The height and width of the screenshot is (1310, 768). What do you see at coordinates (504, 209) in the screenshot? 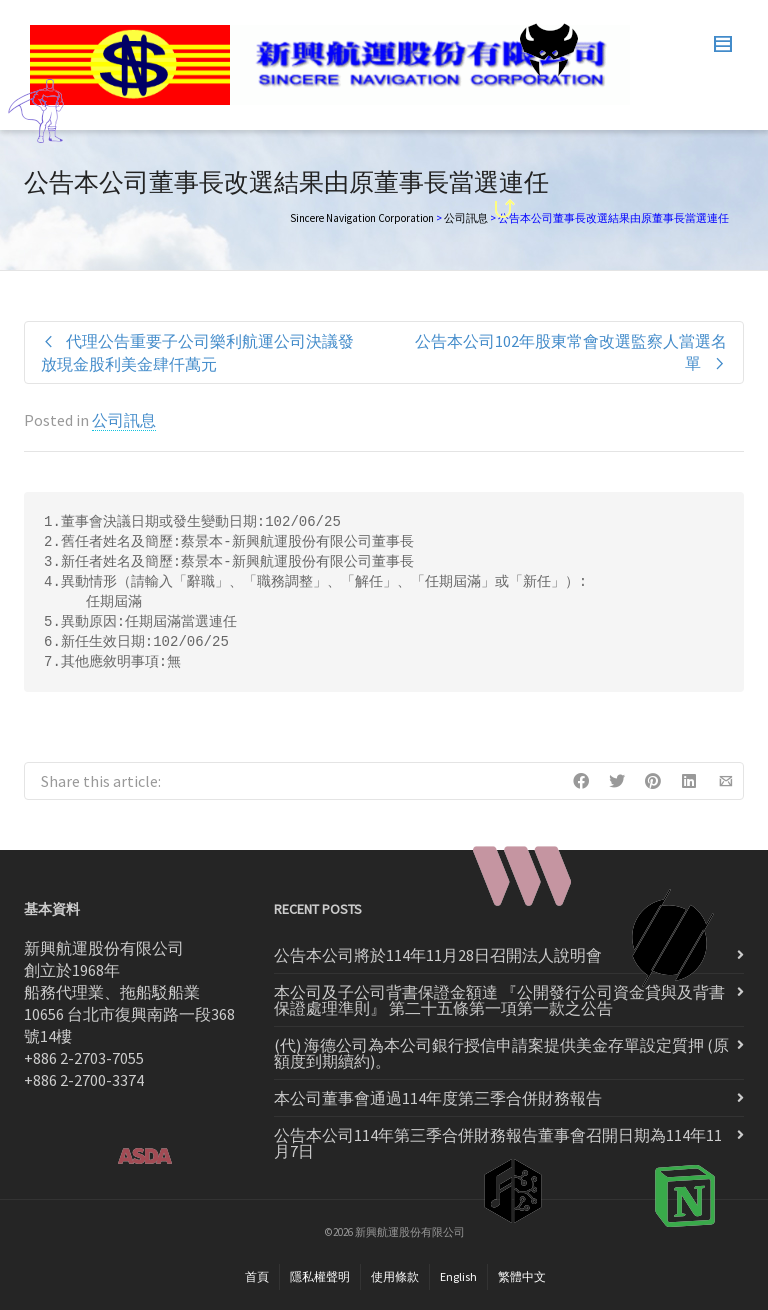
I see `redo or repeat last action` at bounding box center [504, 209].